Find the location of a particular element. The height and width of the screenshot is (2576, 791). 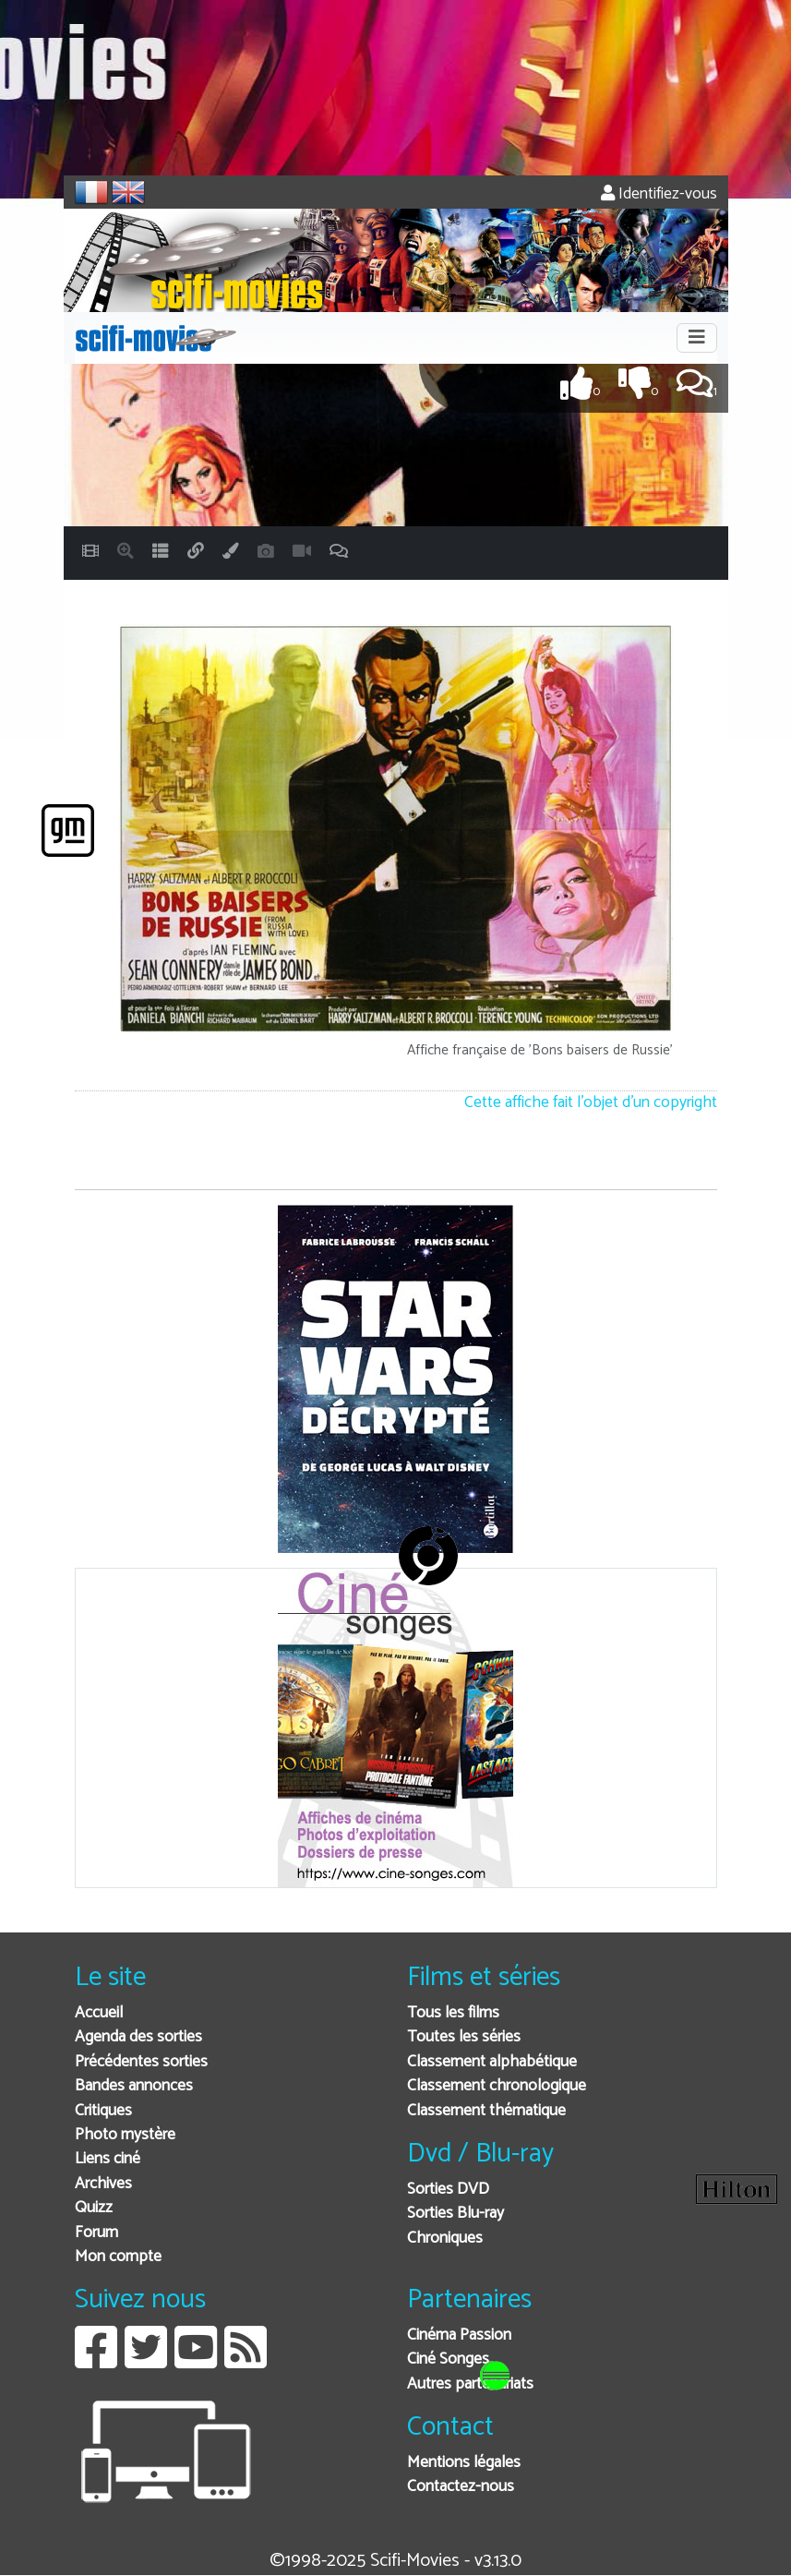

access the Hilton hotels app or website is located at coordinates (737, 2189).